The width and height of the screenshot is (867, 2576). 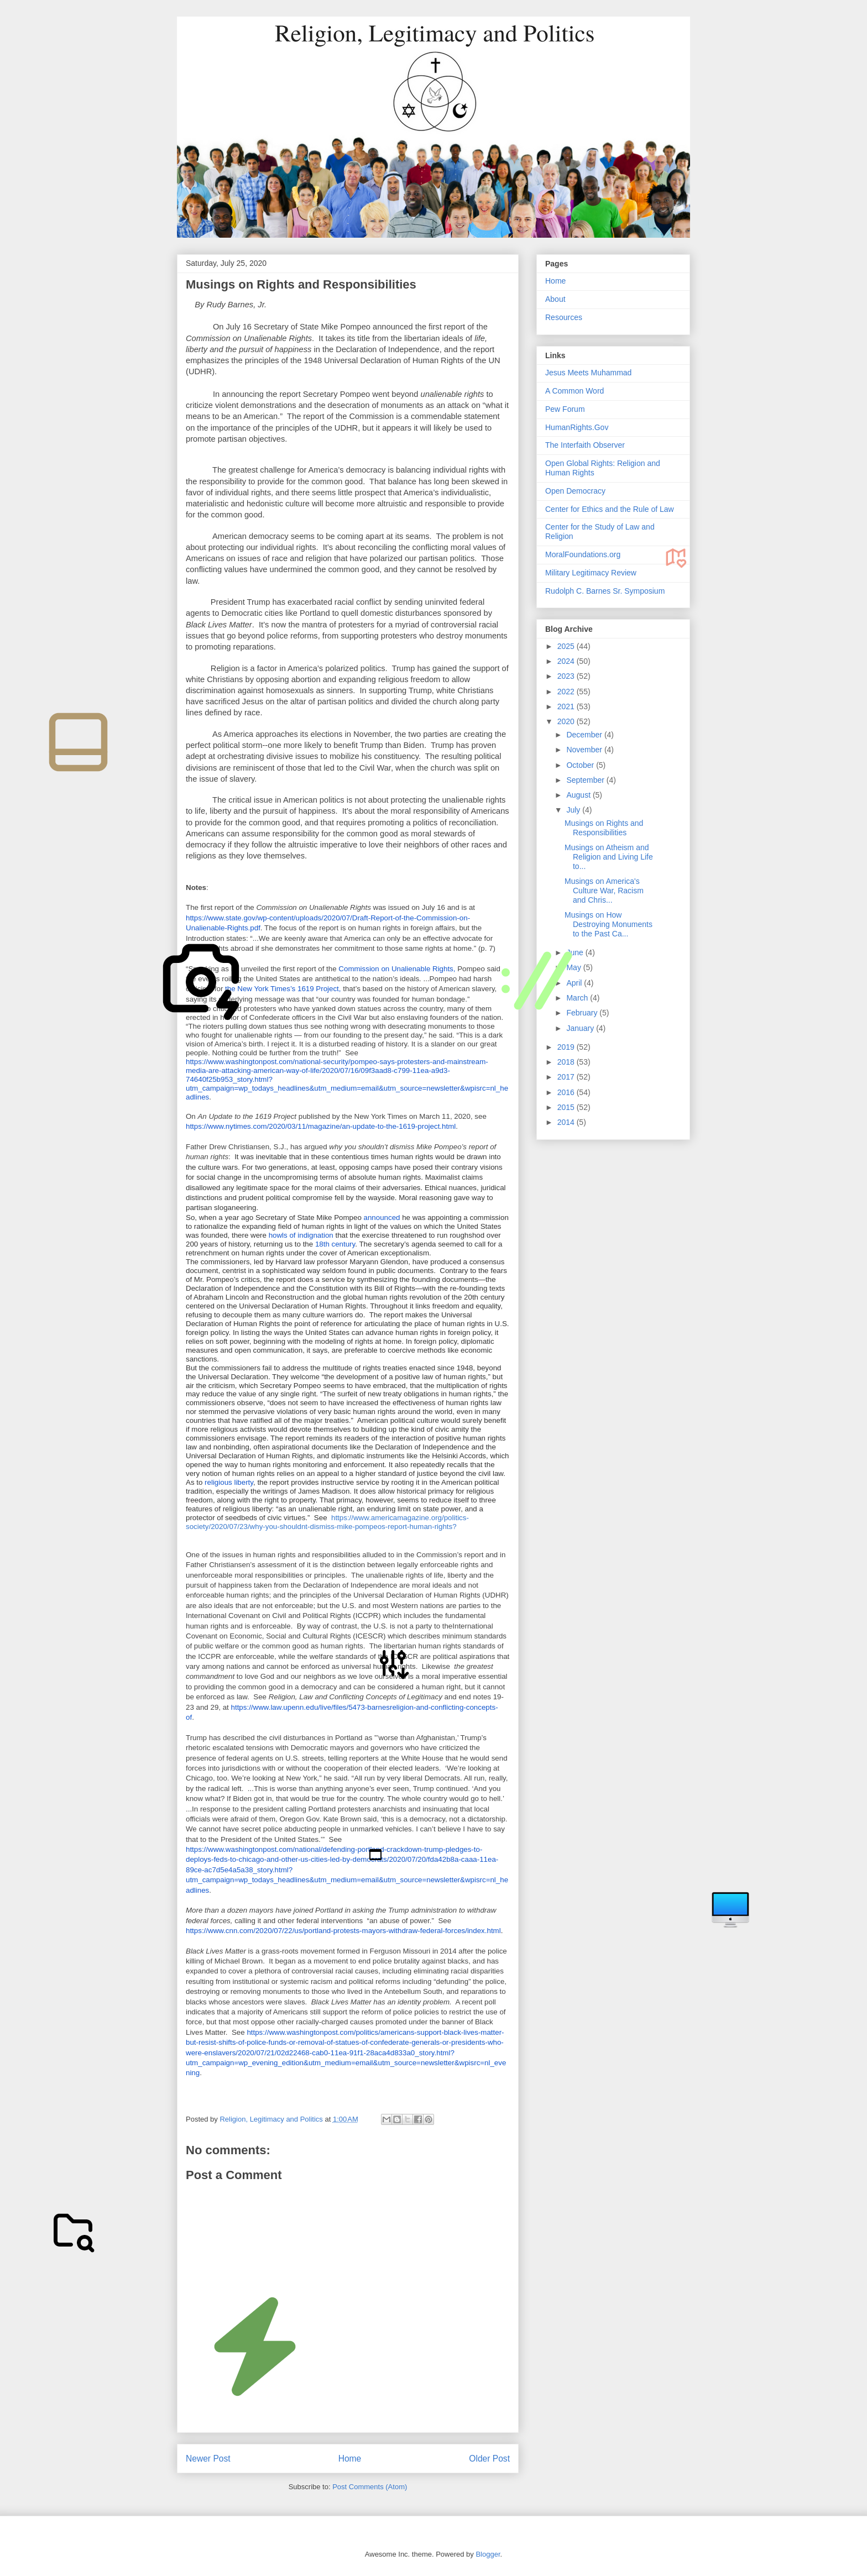 I want to click on view favorite locations on map, so click(x=676, y=557).